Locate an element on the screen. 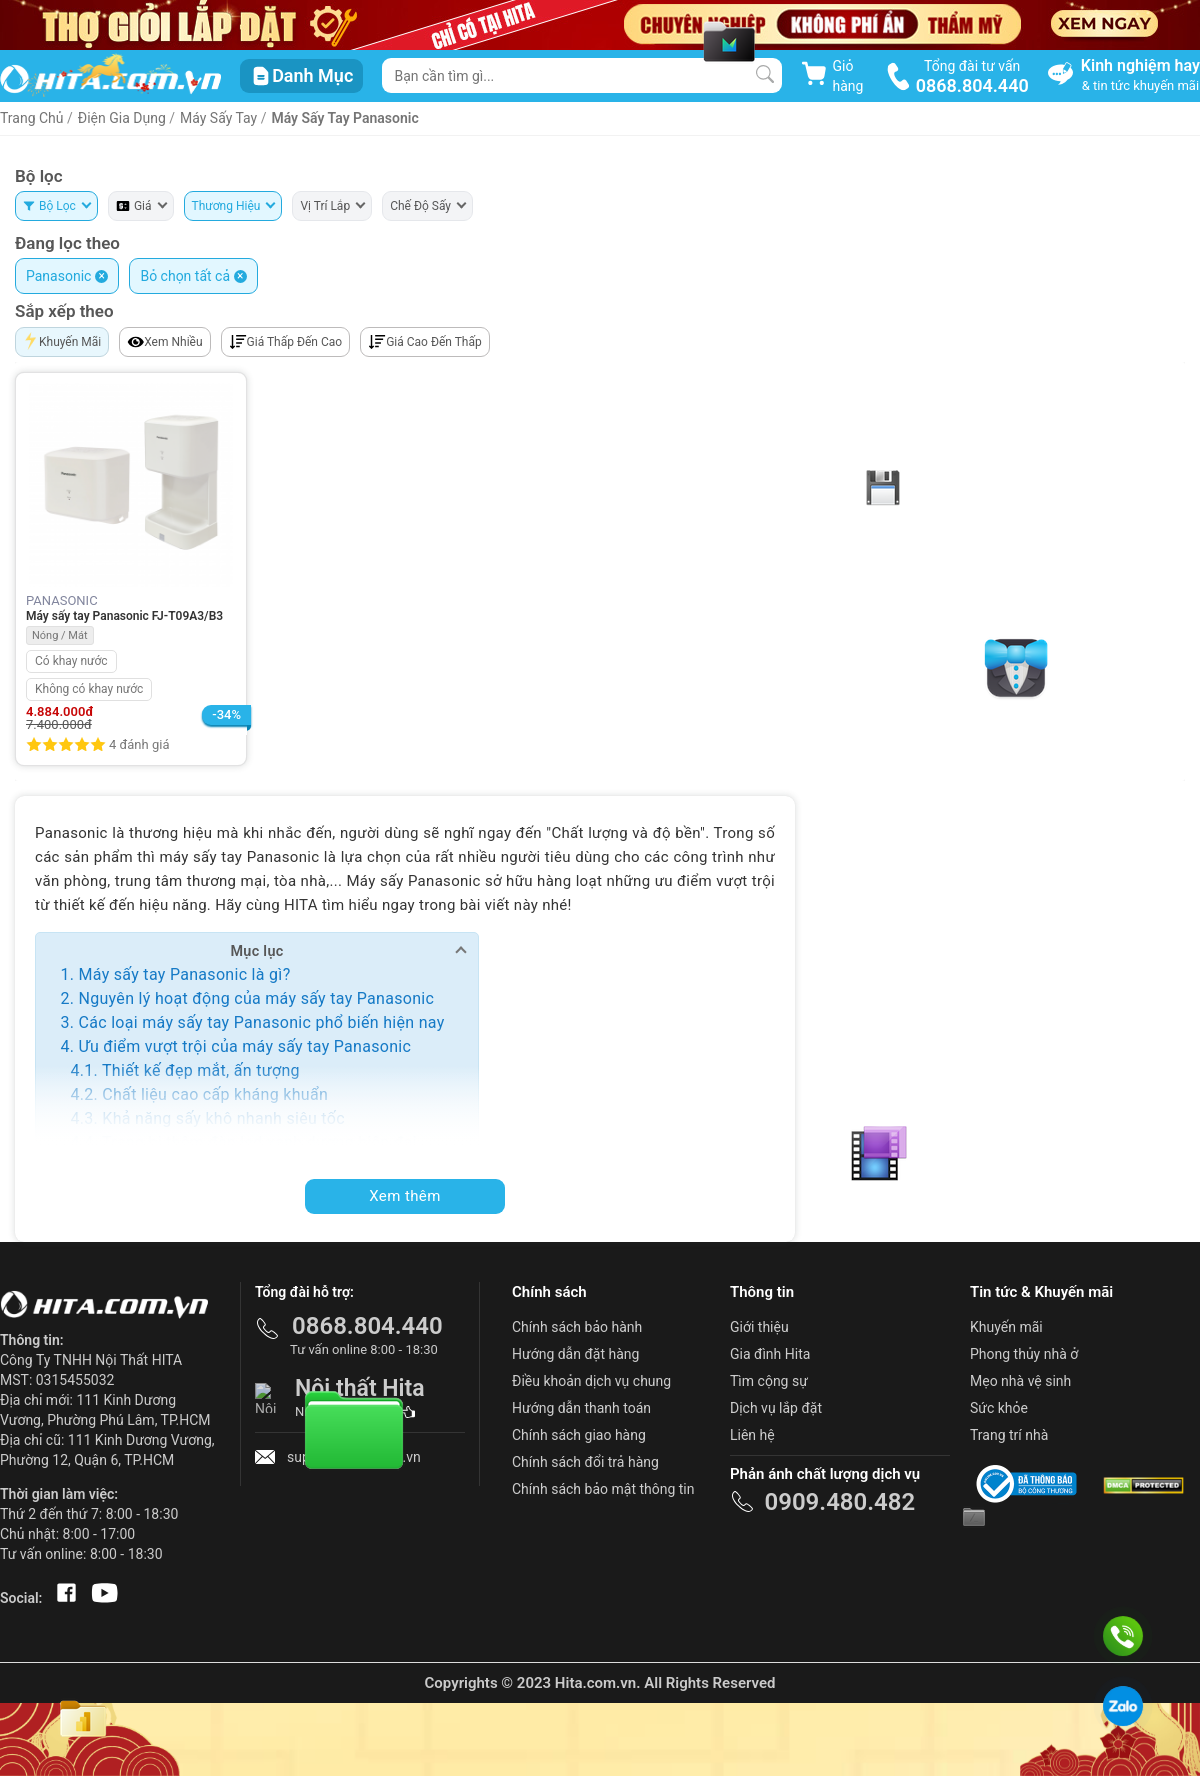 The height and width of the screenshot is (1776, 1200). filter media library by type or category is located at coordinates (879, 1153).